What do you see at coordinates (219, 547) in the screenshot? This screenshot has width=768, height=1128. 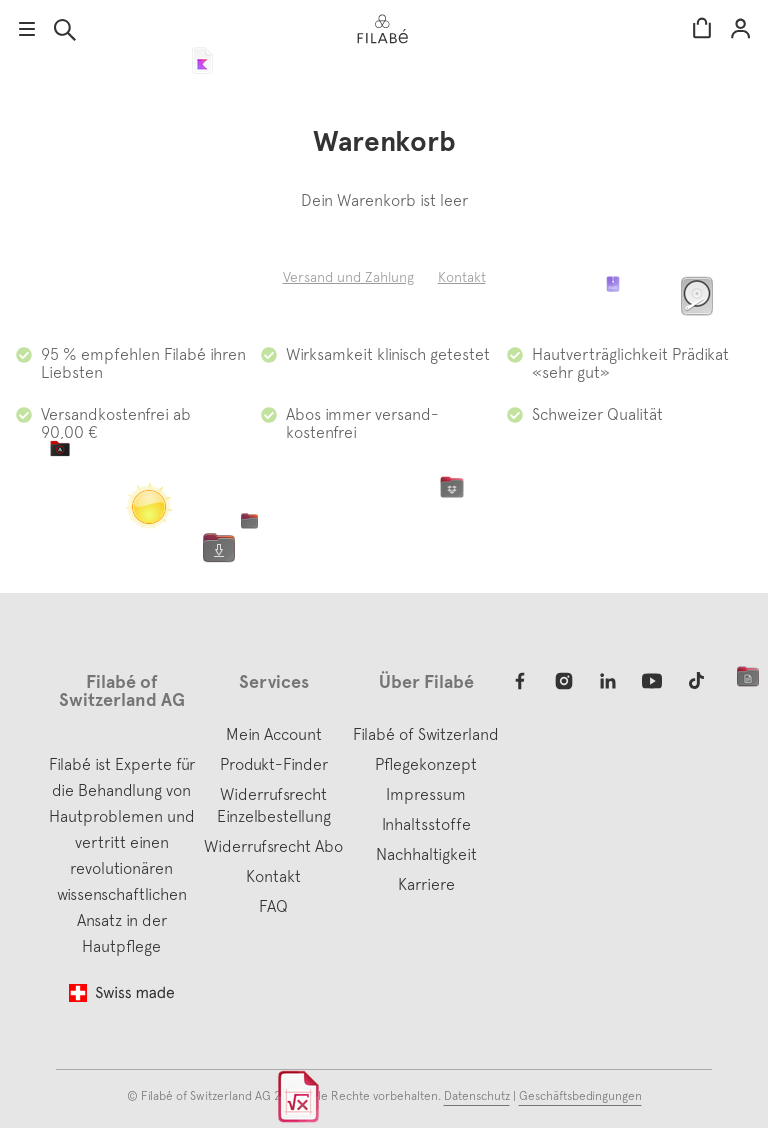 I see `access your downloads folder` at bounding box center [219, 547].